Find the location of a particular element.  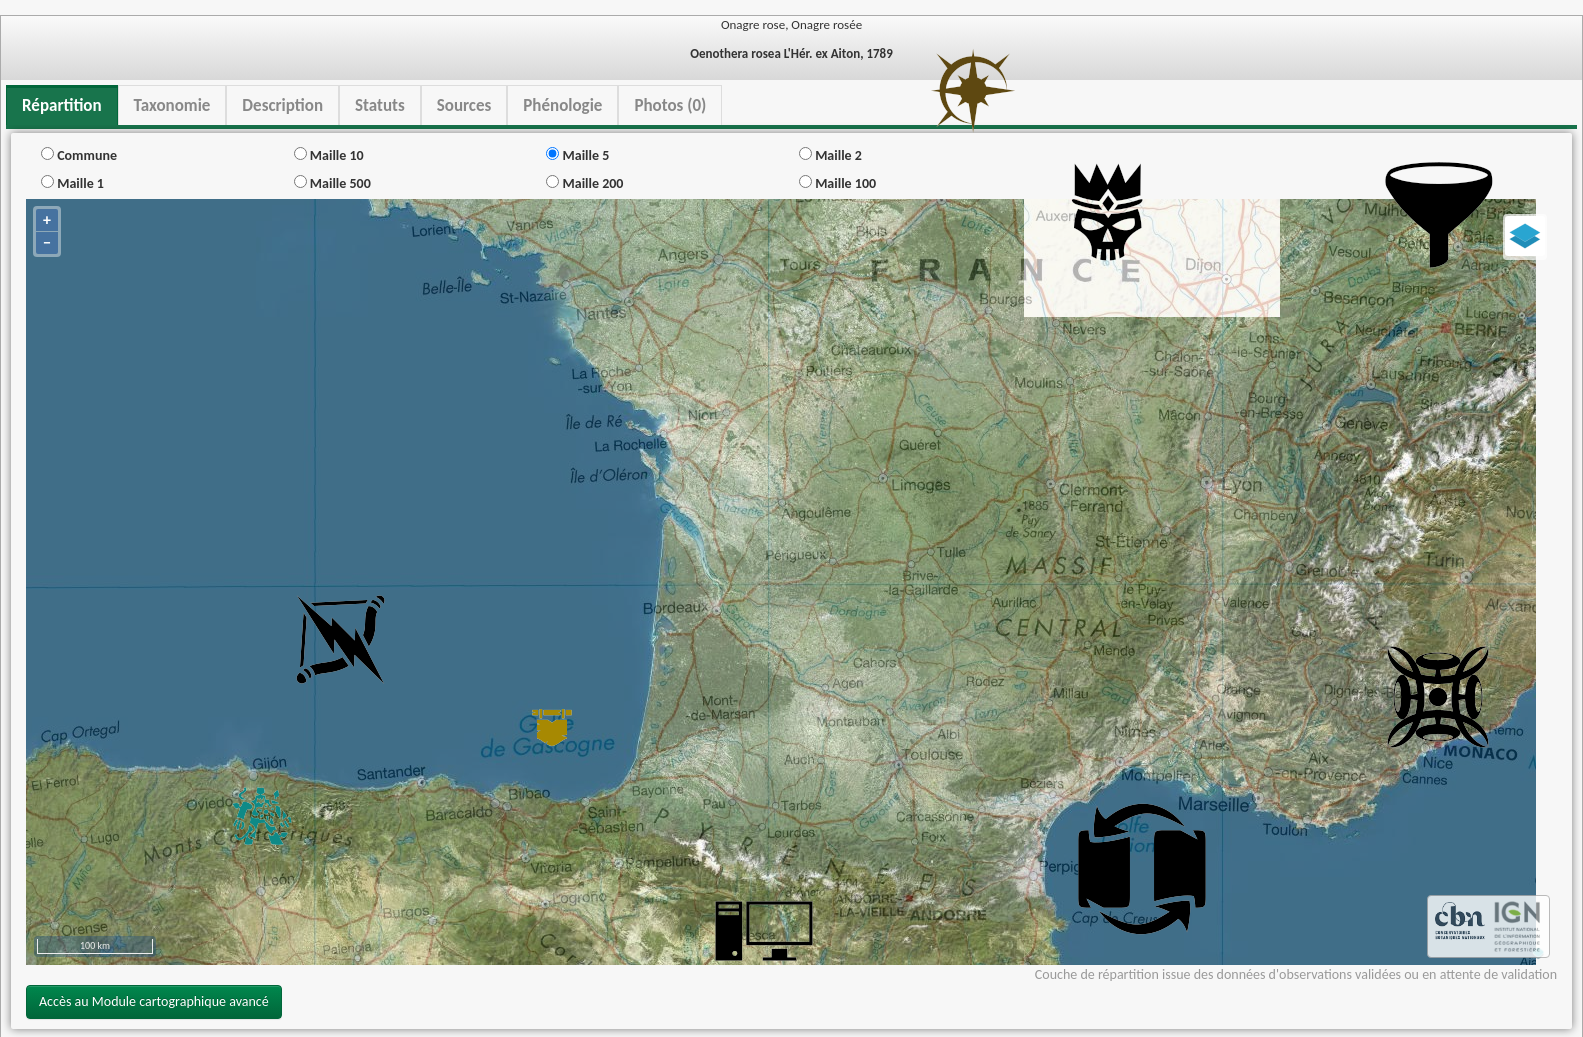

view shop or storefront location is located at coordinates (552, 727).